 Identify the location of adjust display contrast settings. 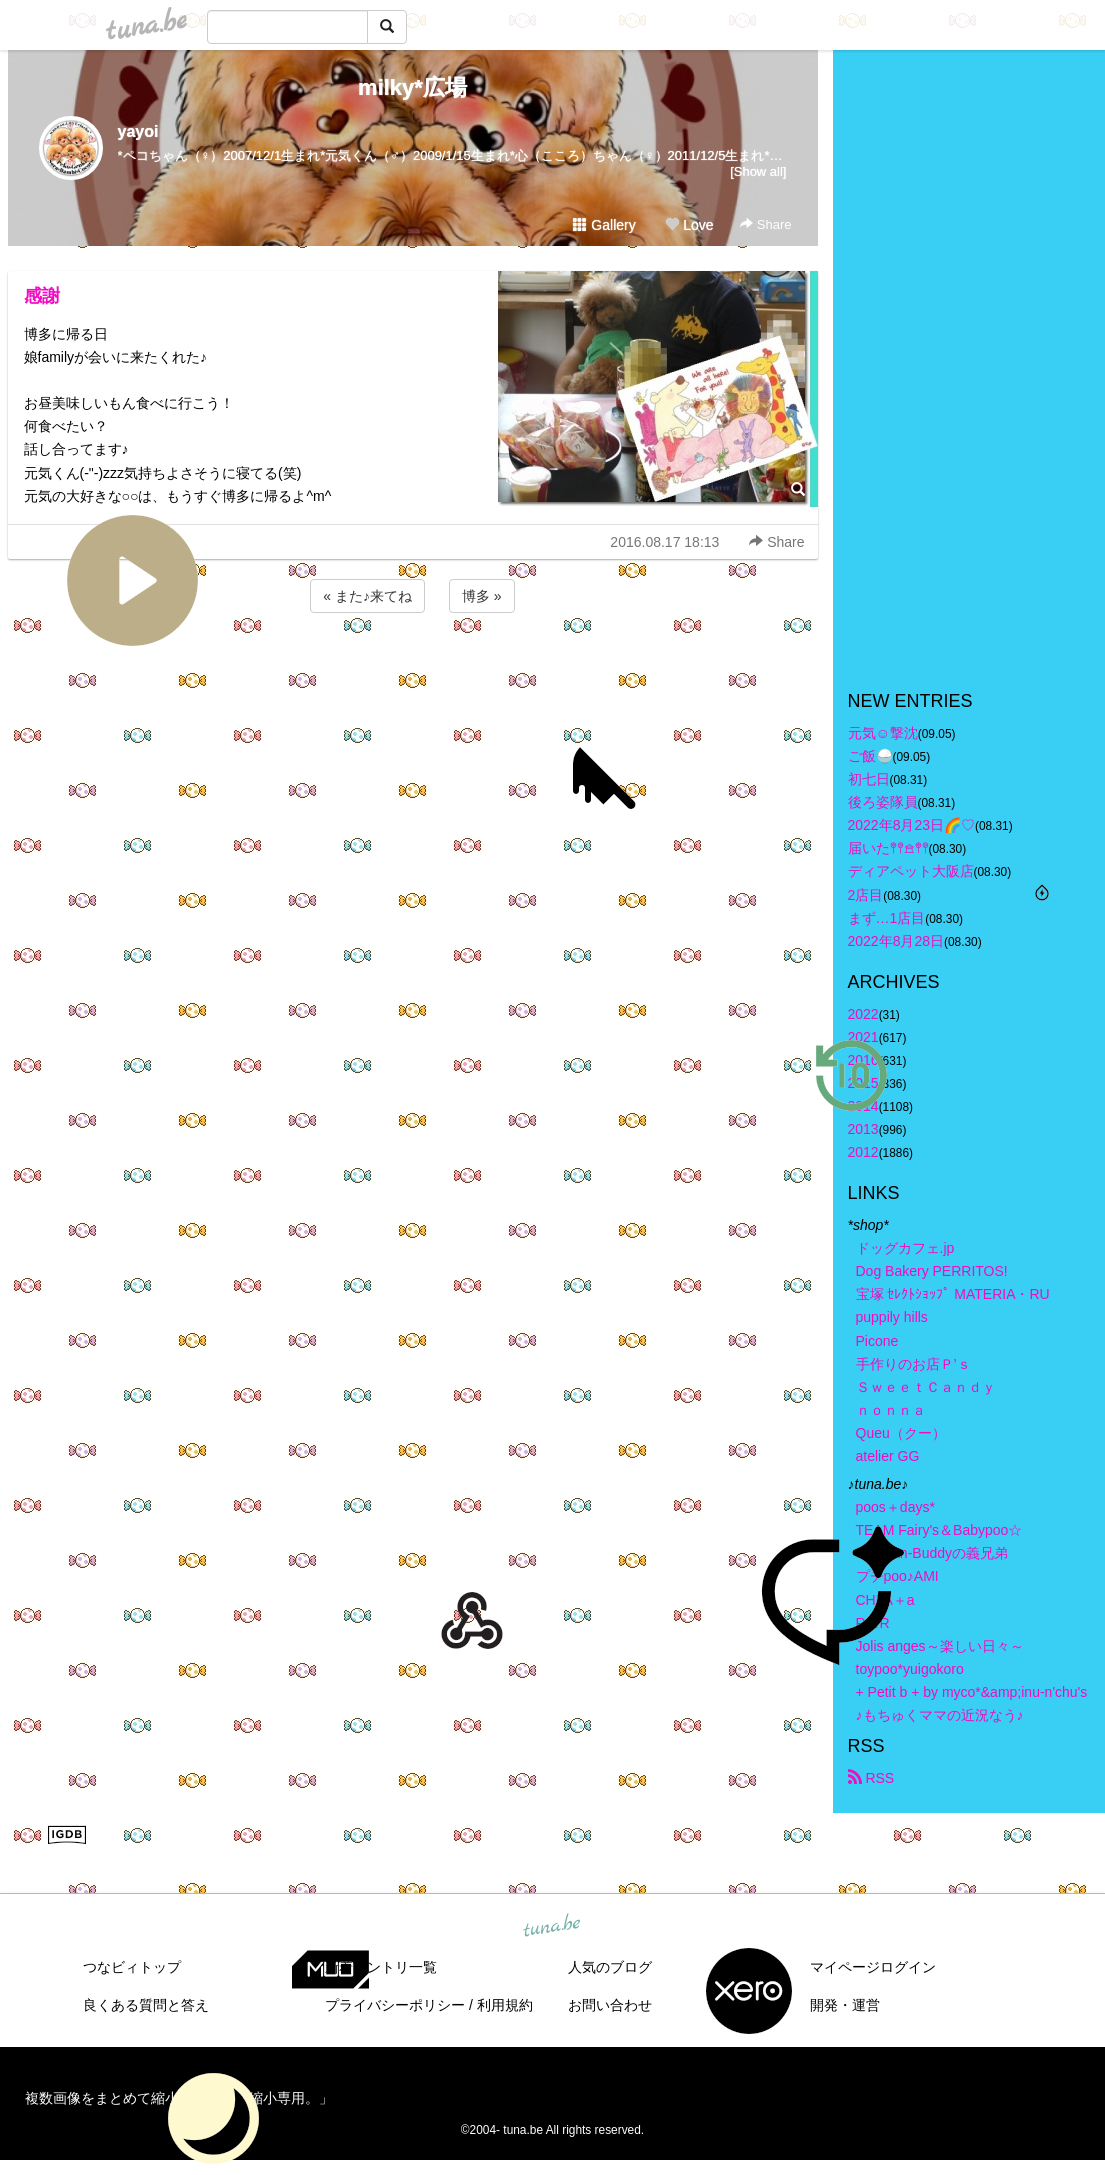
(213, 2118).